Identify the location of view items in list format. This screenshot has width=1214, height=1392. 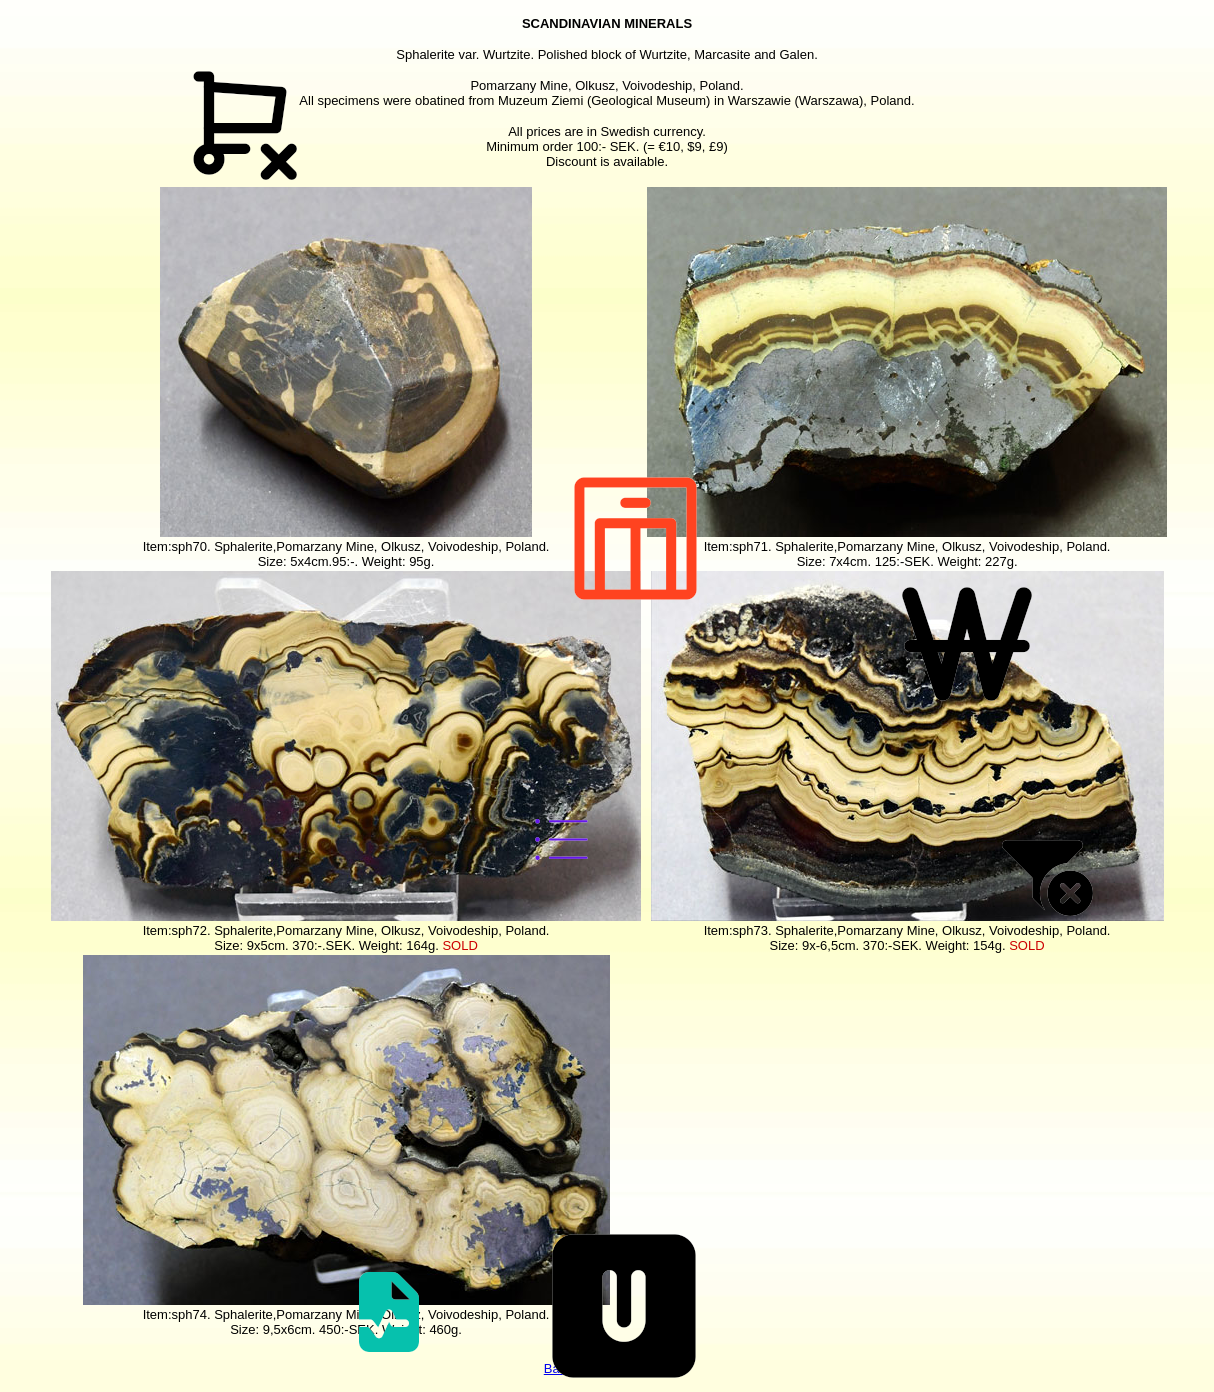
(561, 839).